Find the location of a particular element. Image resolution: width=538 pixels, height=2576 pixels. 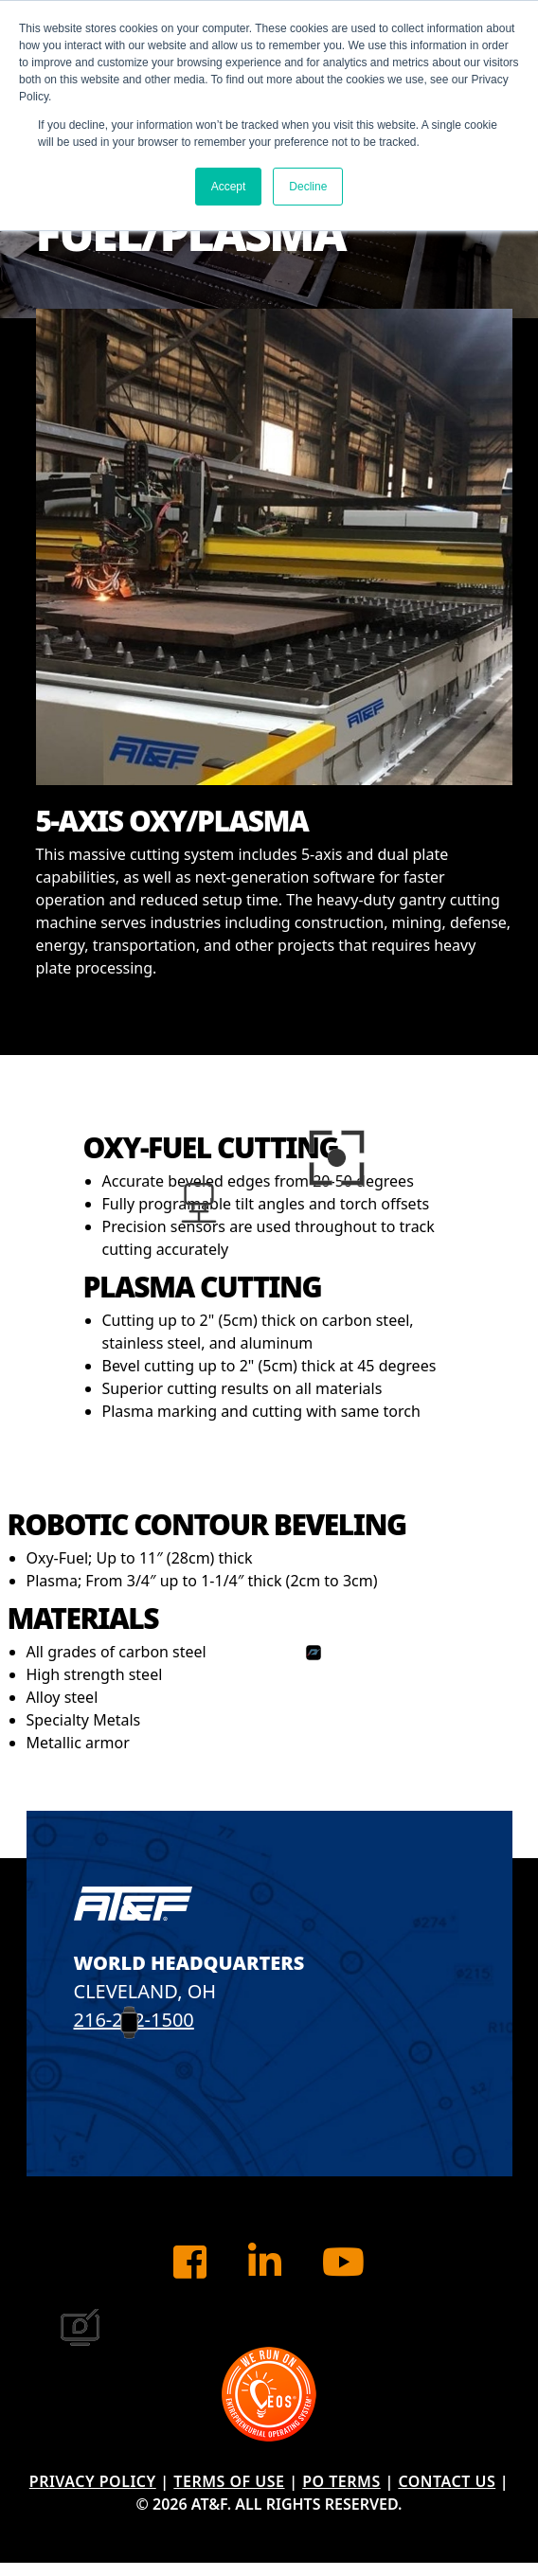

access network settings is located at coordinates (199, 1203).